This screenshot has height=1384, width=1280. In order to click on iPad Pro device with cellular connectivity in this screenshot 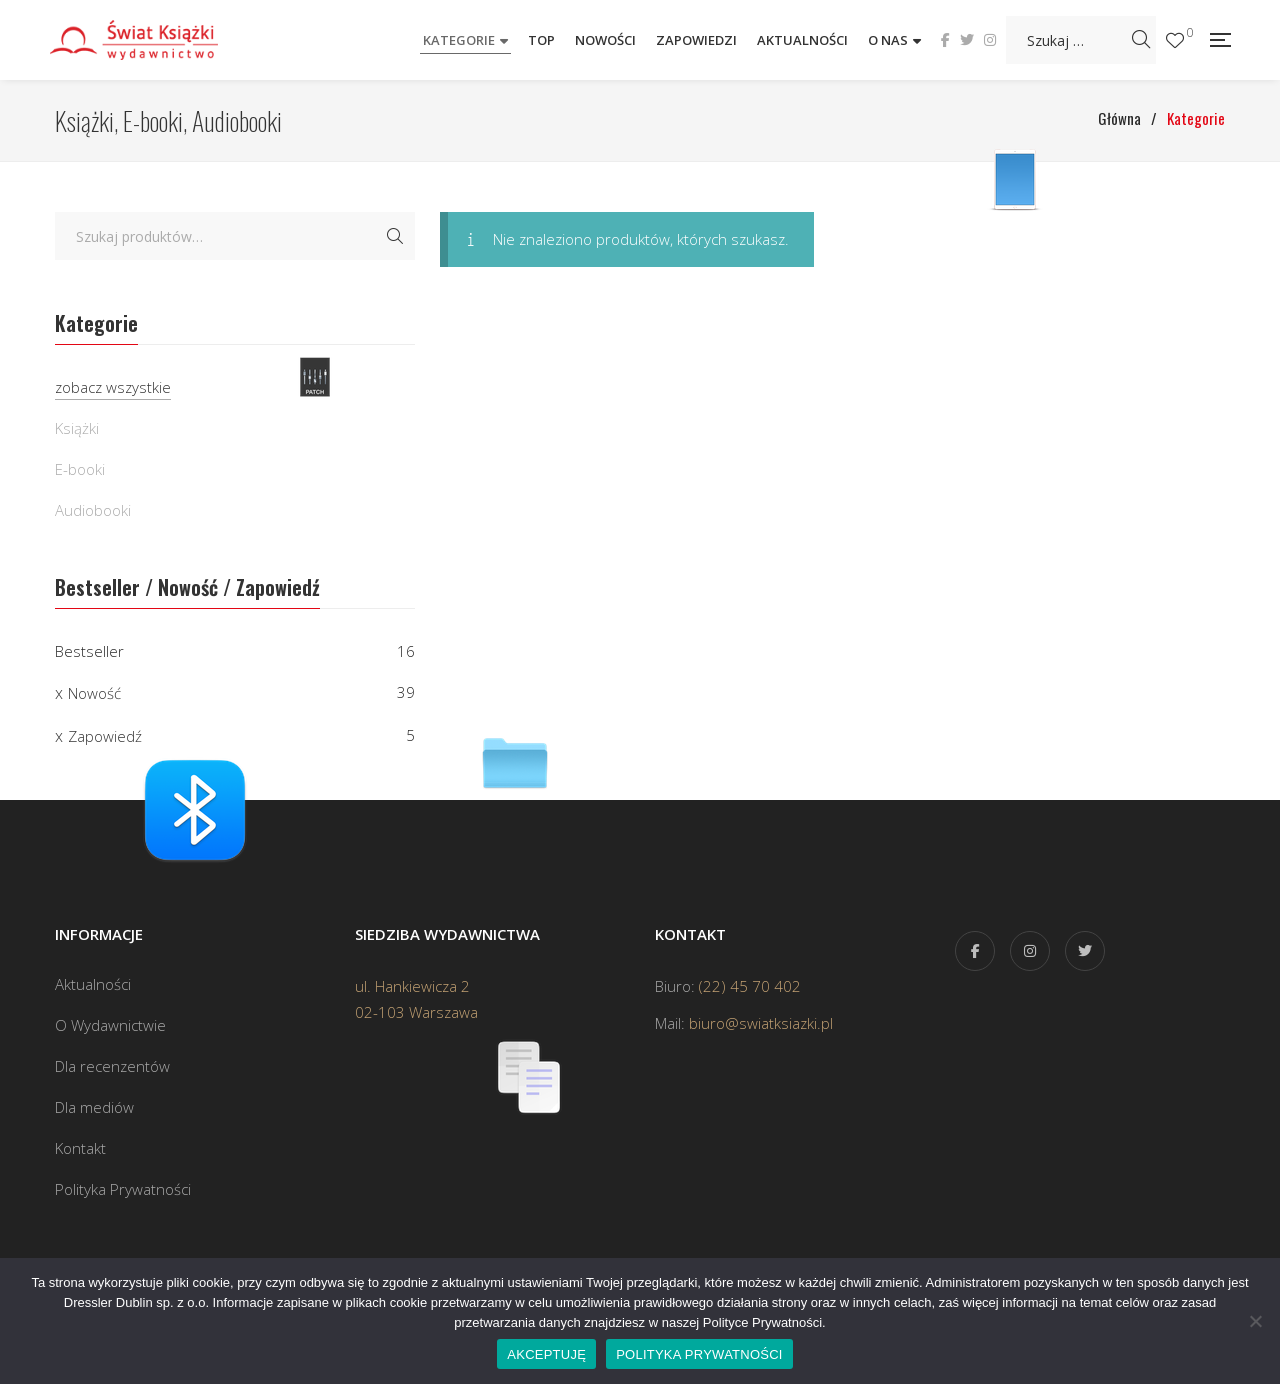, I will do `click(1015, 180)`.